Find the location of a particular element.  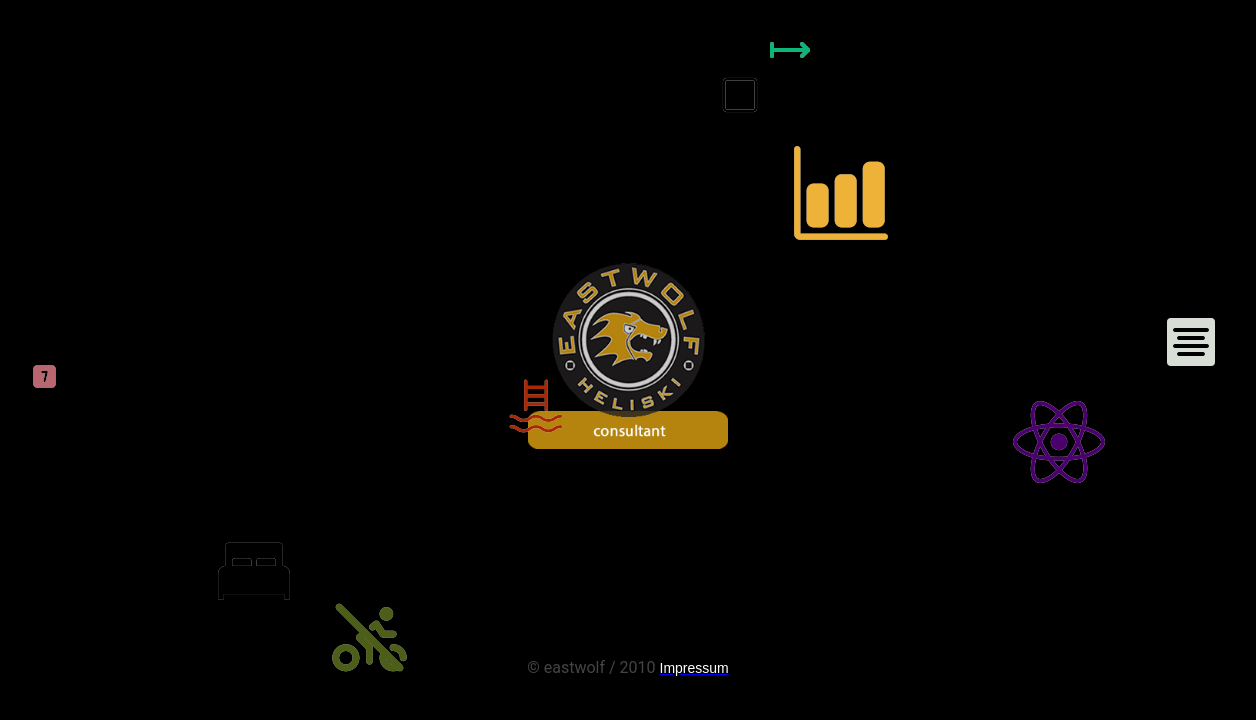

React framework or library logo is located at coordinates (1059, 442).